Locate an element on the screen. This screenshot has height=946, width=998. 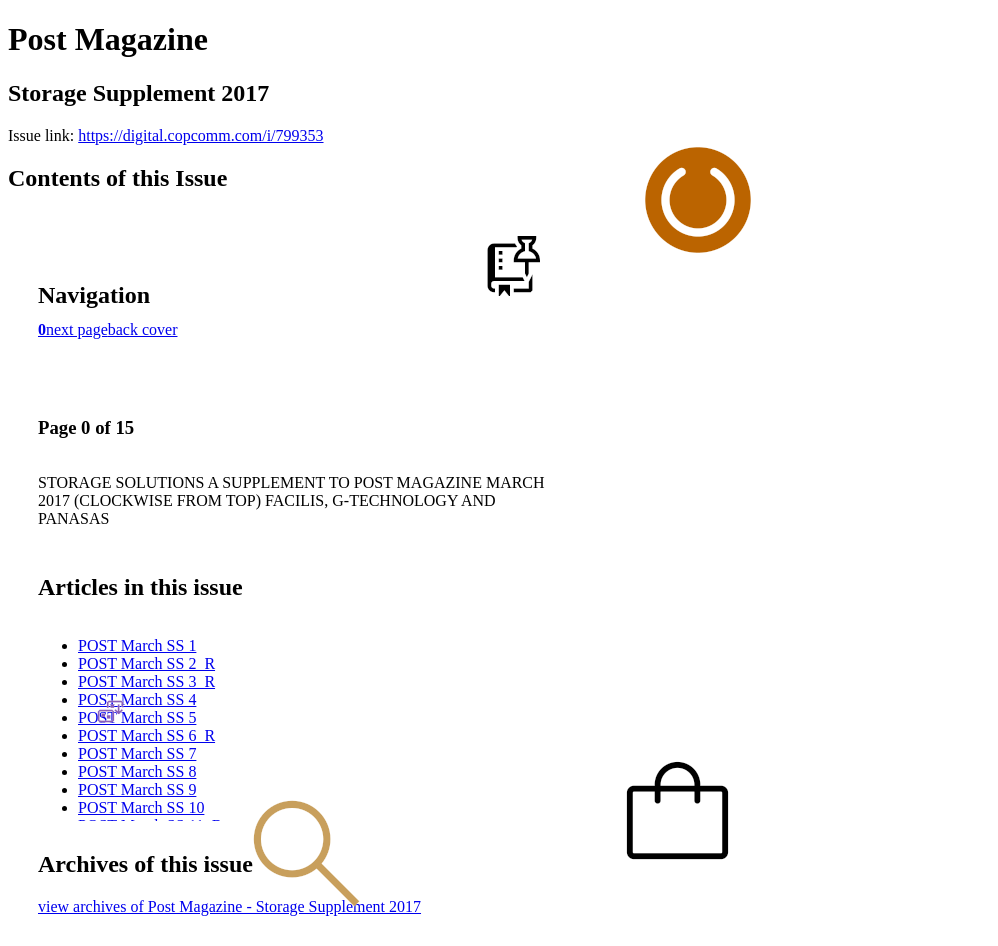
search for files, settings, or content is located at coordinates (306, 853).